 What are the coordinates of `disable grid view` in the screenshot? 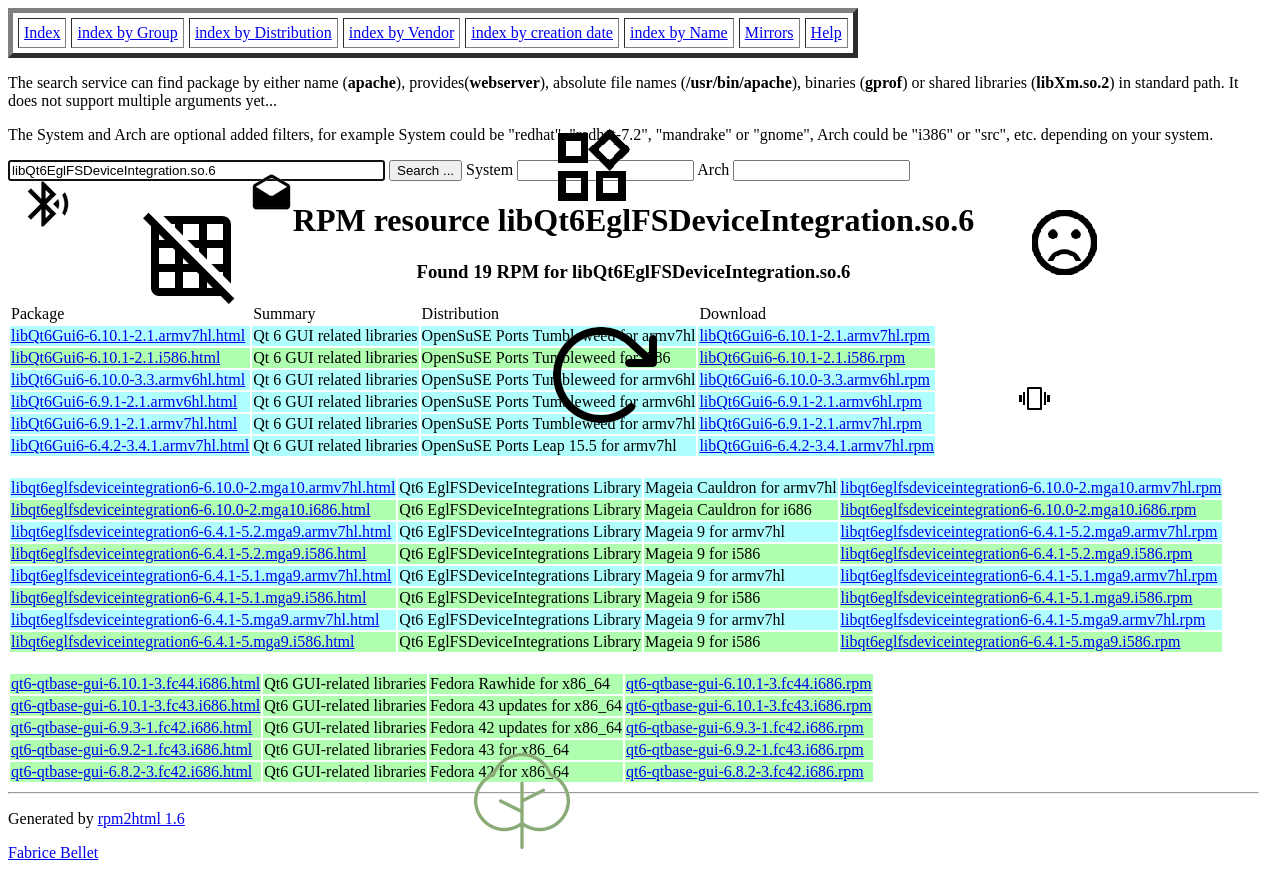 It's located at (191, 256).